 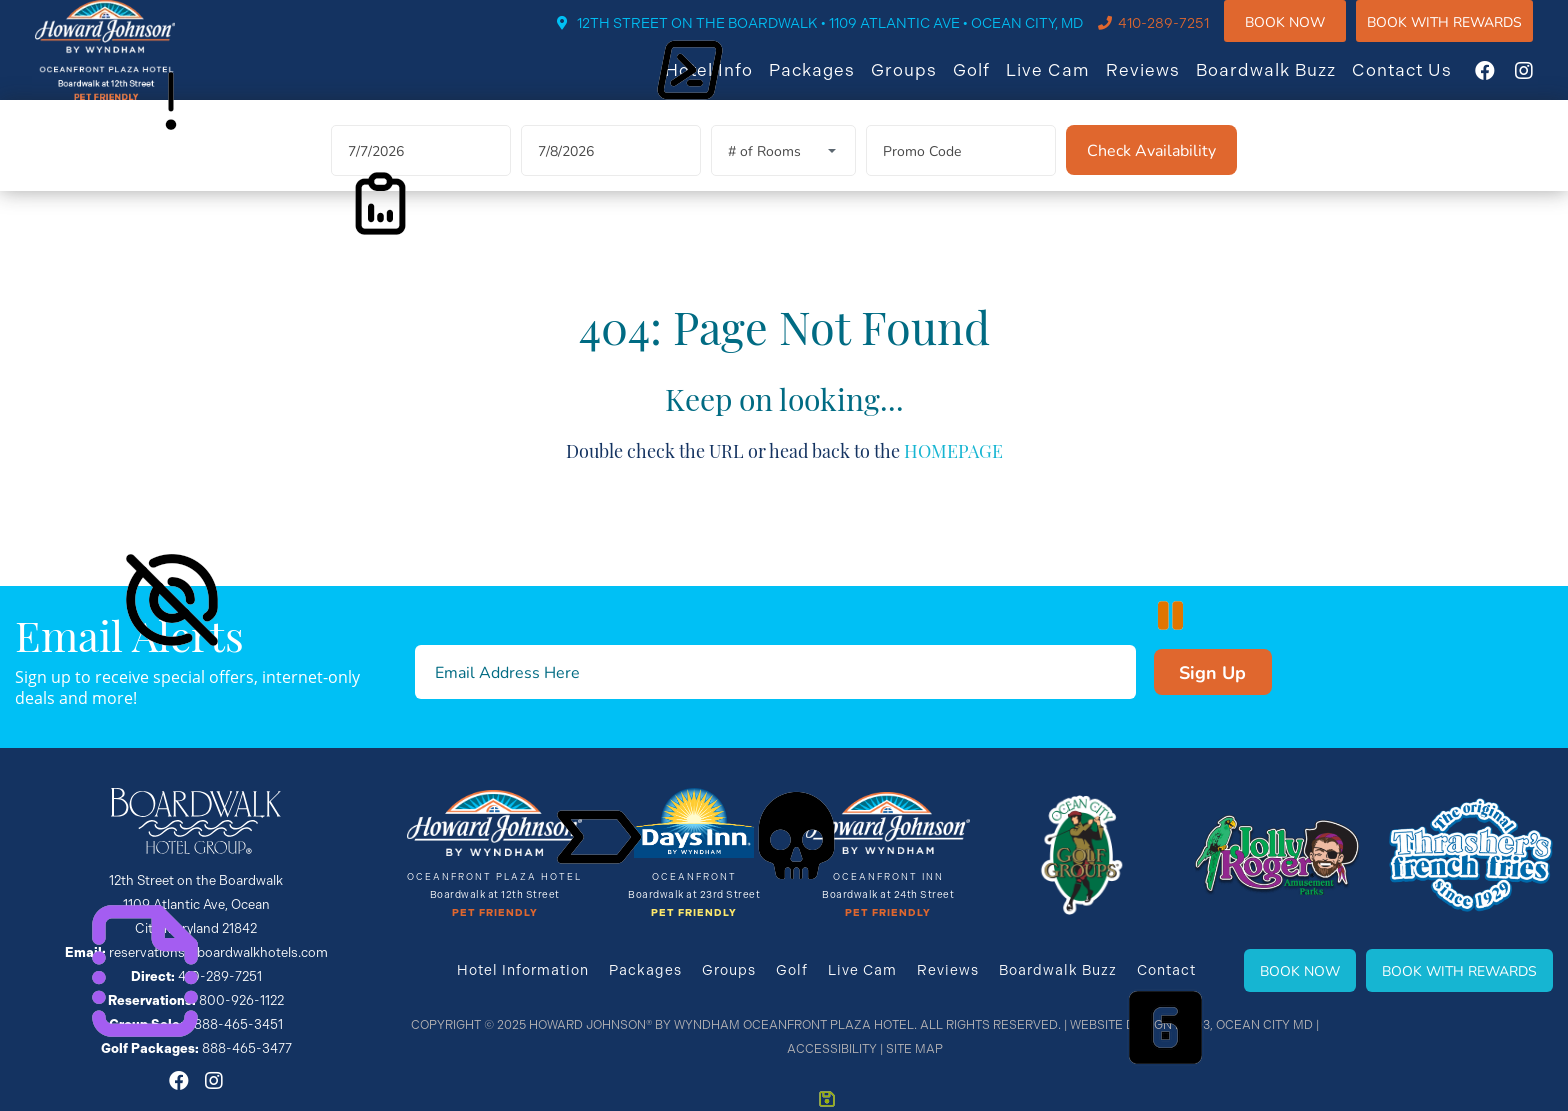 What do you see at coordinates (145, 971) in the screenshot?
I see `indicates a corrupted or damaged file` at bounding box center [145, 971].